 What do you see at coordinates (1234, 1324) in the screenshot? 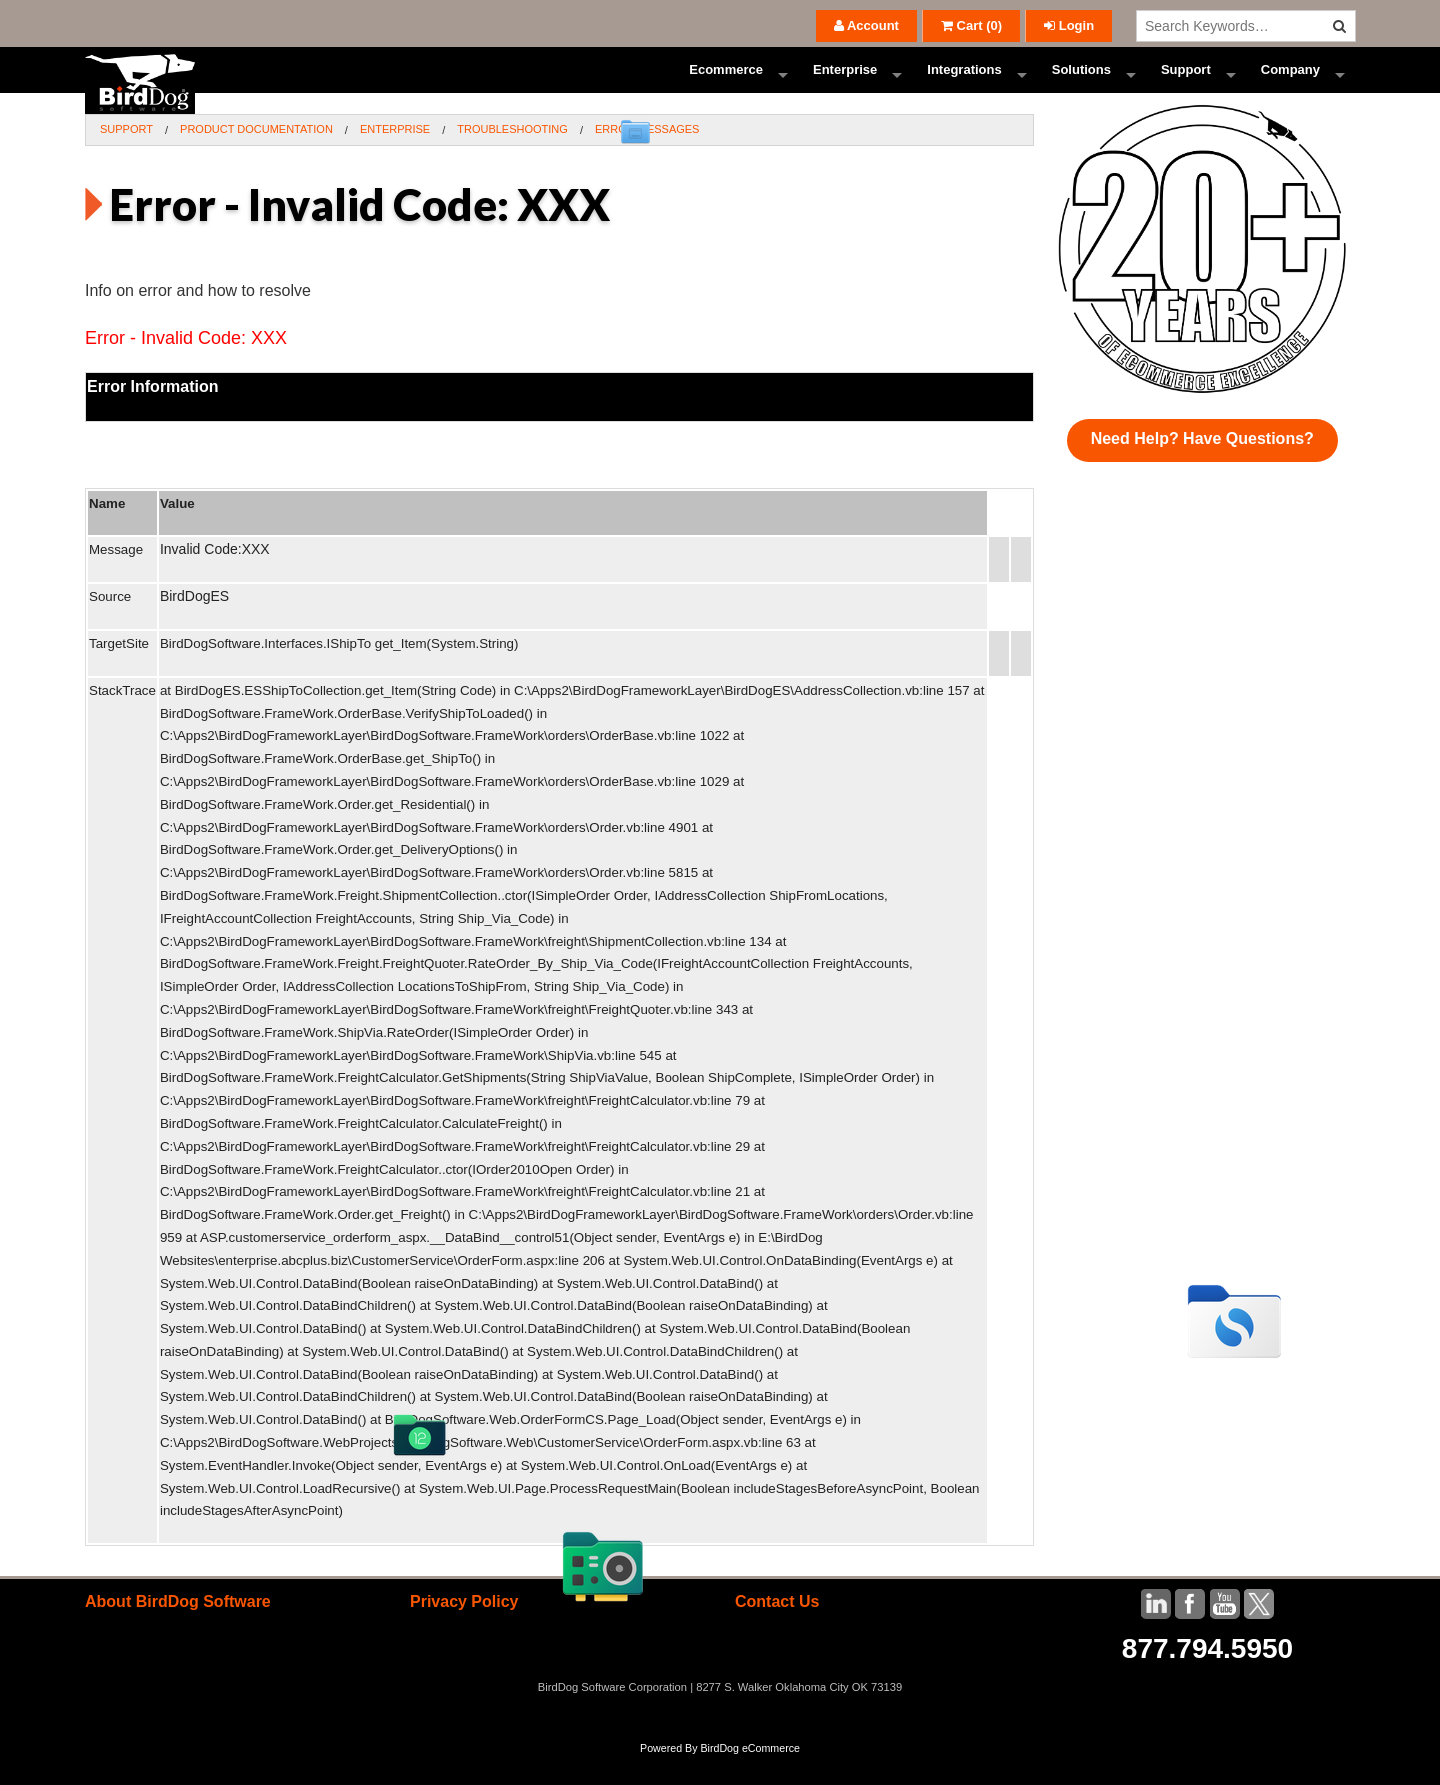
I see `open simplenote files folder` at bounding box center [1234, 1324].